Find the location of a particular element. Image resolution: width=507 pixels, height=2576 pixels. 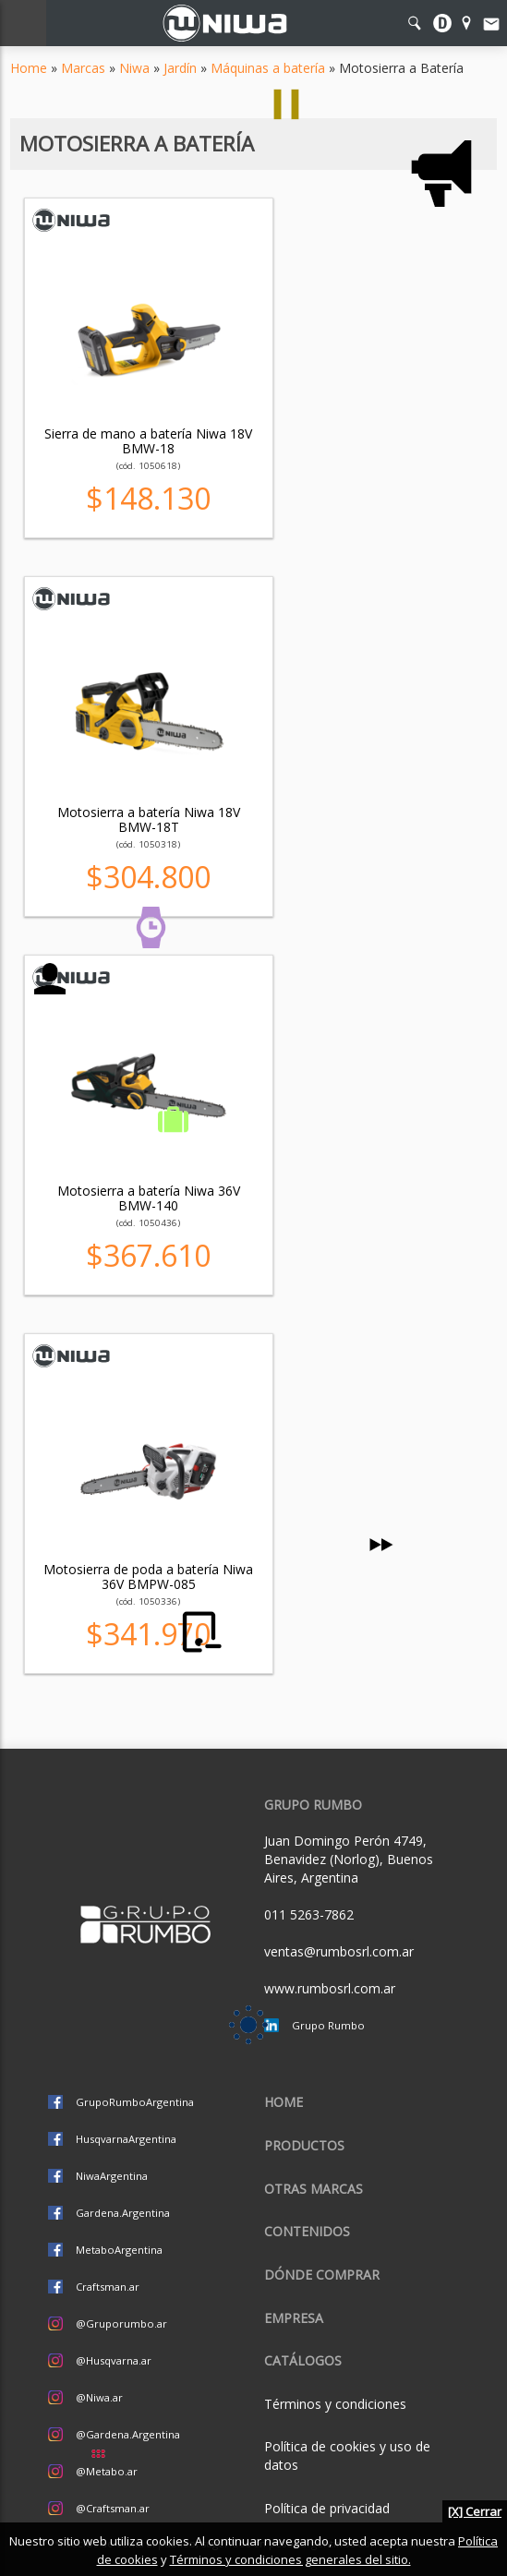

remove a tablet device is located at coordinates (199, 1631).